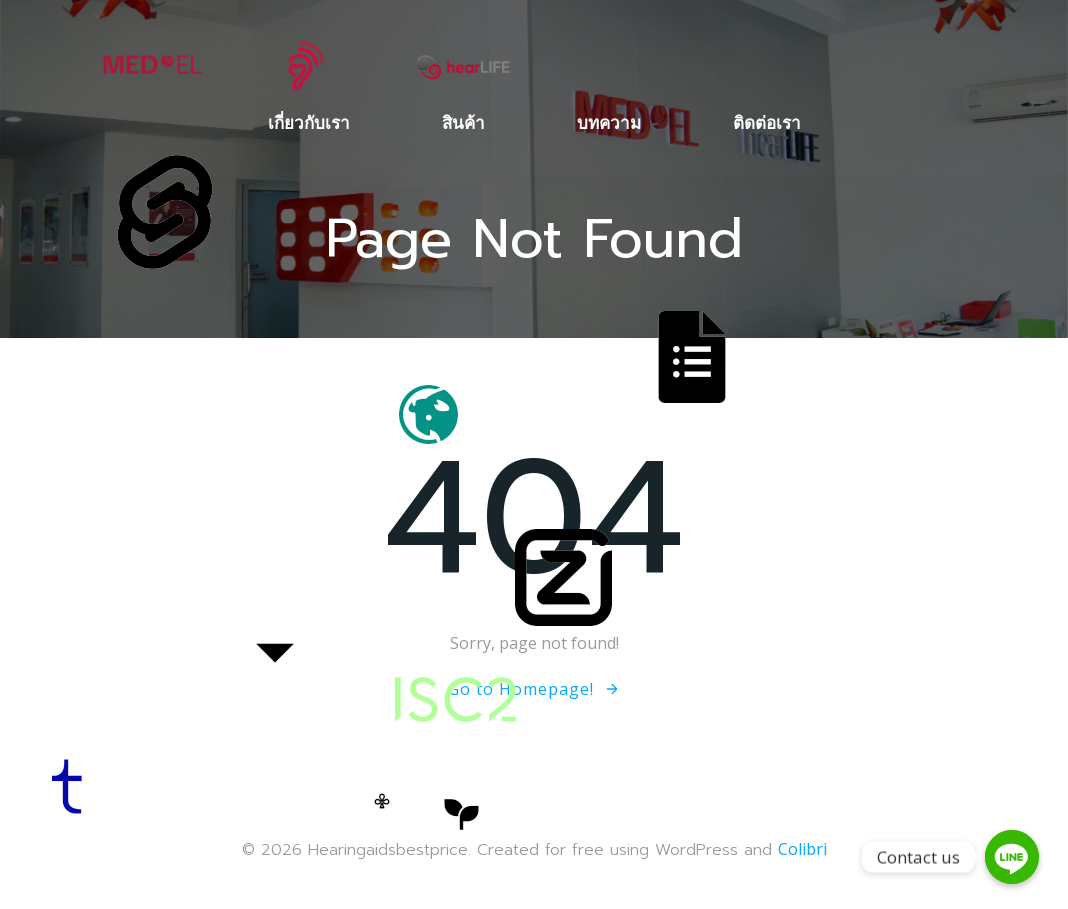  Describe the element at coordinates (275, 650) in the screenshot. I see `expand dropdown menu` at that location.